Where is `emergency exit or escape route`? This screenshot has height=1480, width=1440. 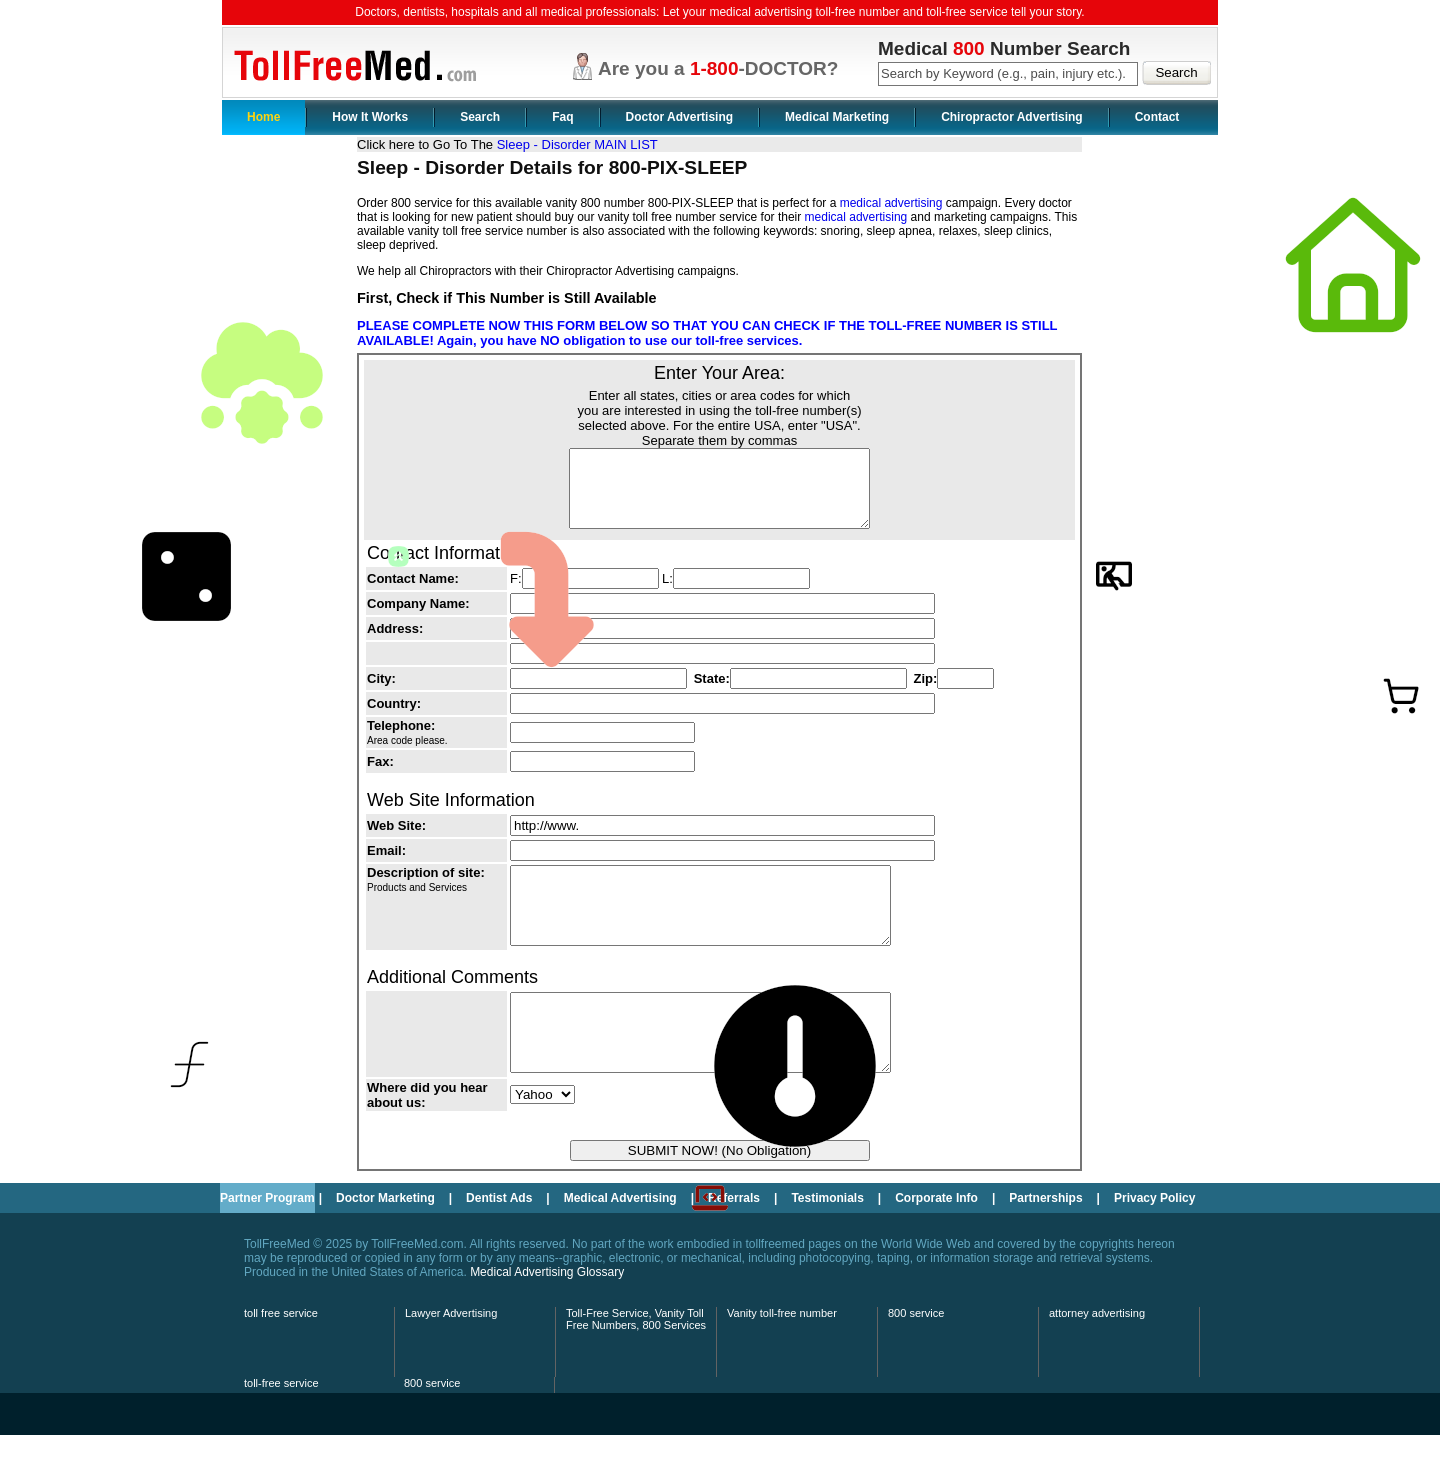
emergency exit or escape route is located at coordinates (1114, 576).